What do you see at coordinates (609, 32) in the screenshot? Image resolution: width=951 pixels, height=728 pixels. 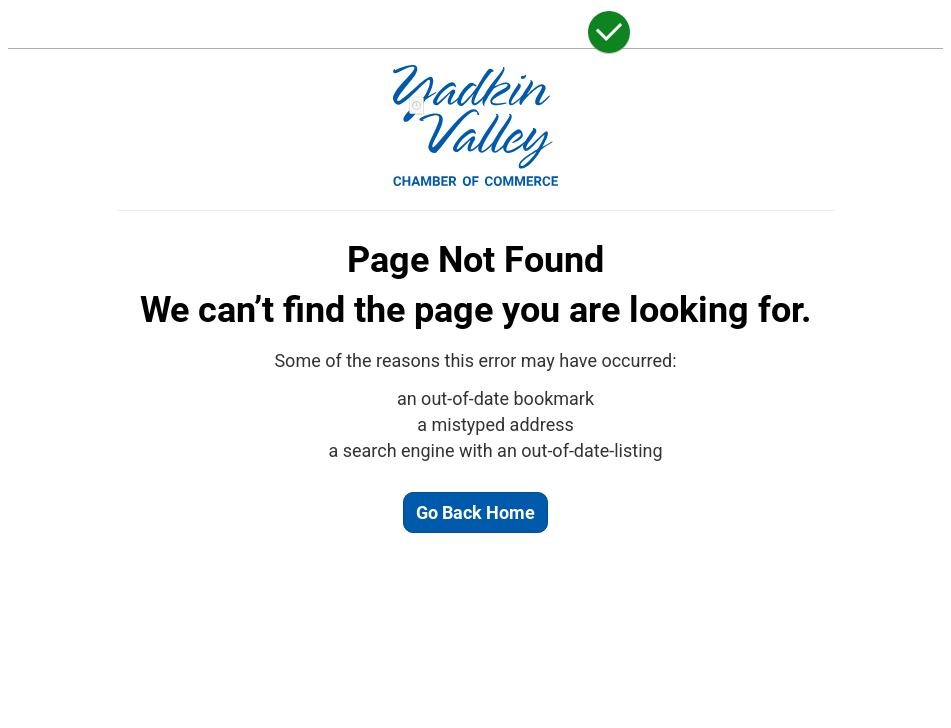 I see `indicates file has been successfully synced` at bounding box center [609, 32].